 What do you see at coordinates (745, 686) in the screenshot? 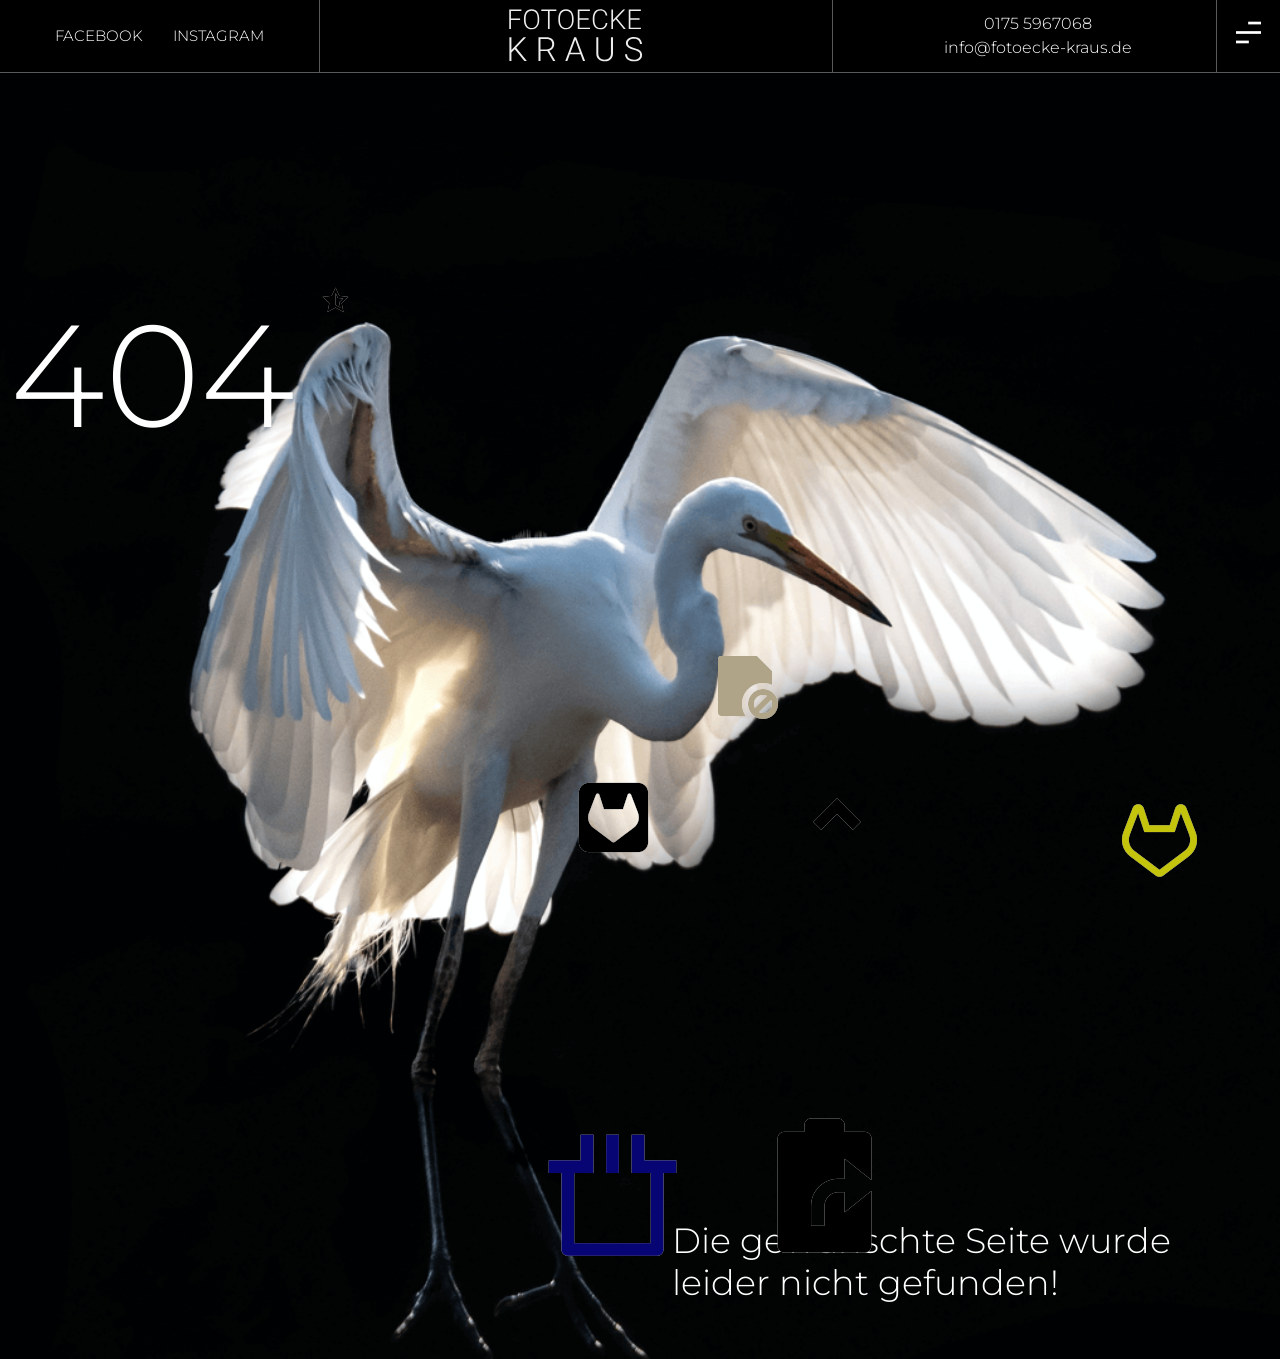
I see `file access denied or restricted` at bounding box center [745, 686].